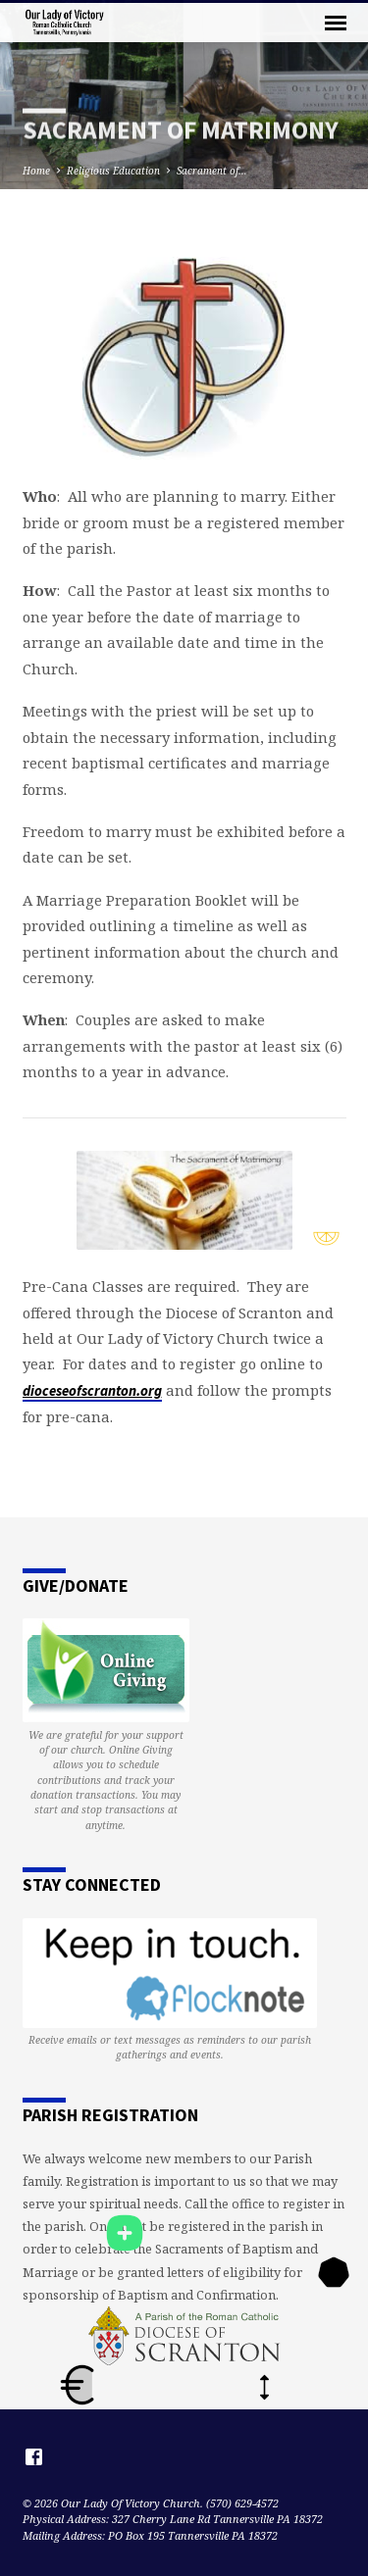 This screenshot has height=2576, width=368. Describe the element at coordinates (80, 2385) in the screenshot. I see `view euro currency or pricing` at that location.